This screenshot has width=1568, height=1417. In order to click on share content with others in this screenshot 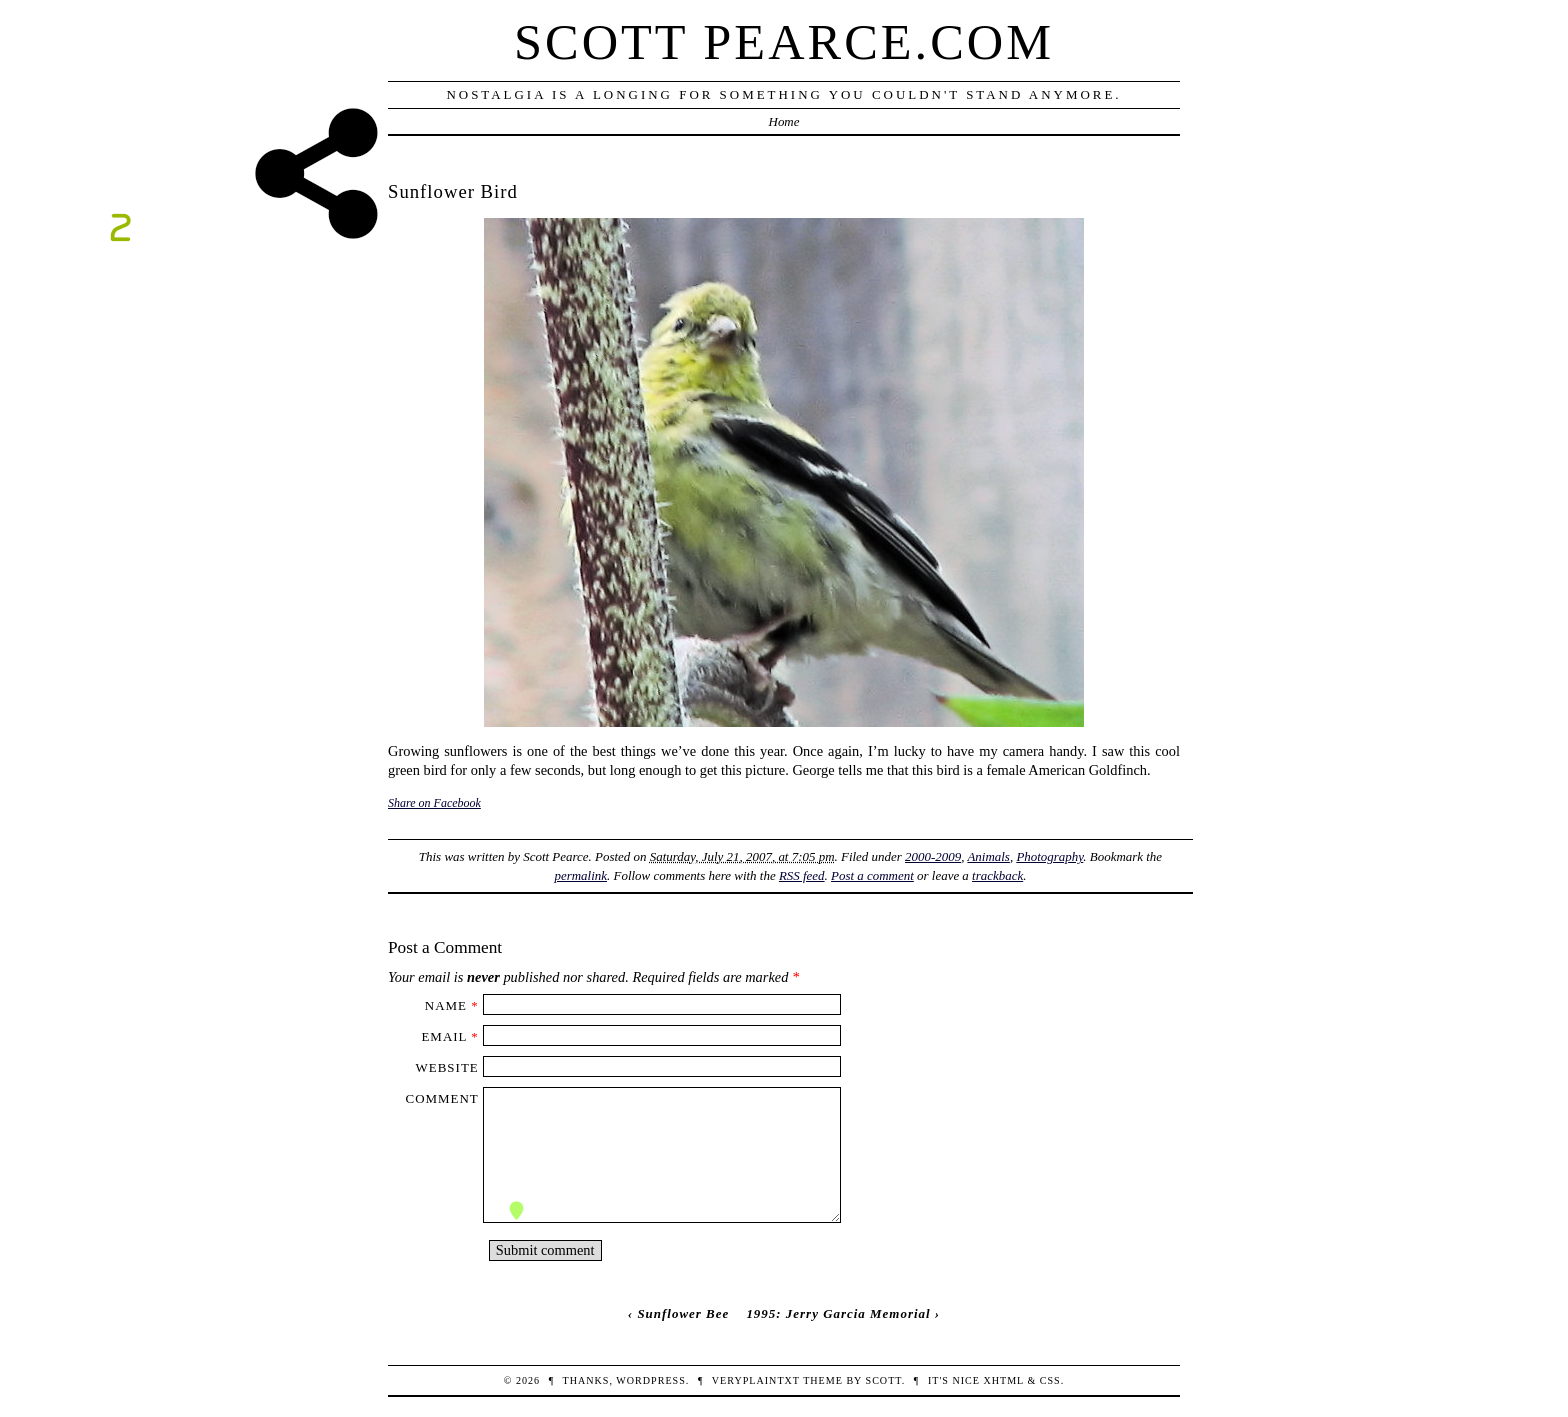, I will do `click(320, 173)`.